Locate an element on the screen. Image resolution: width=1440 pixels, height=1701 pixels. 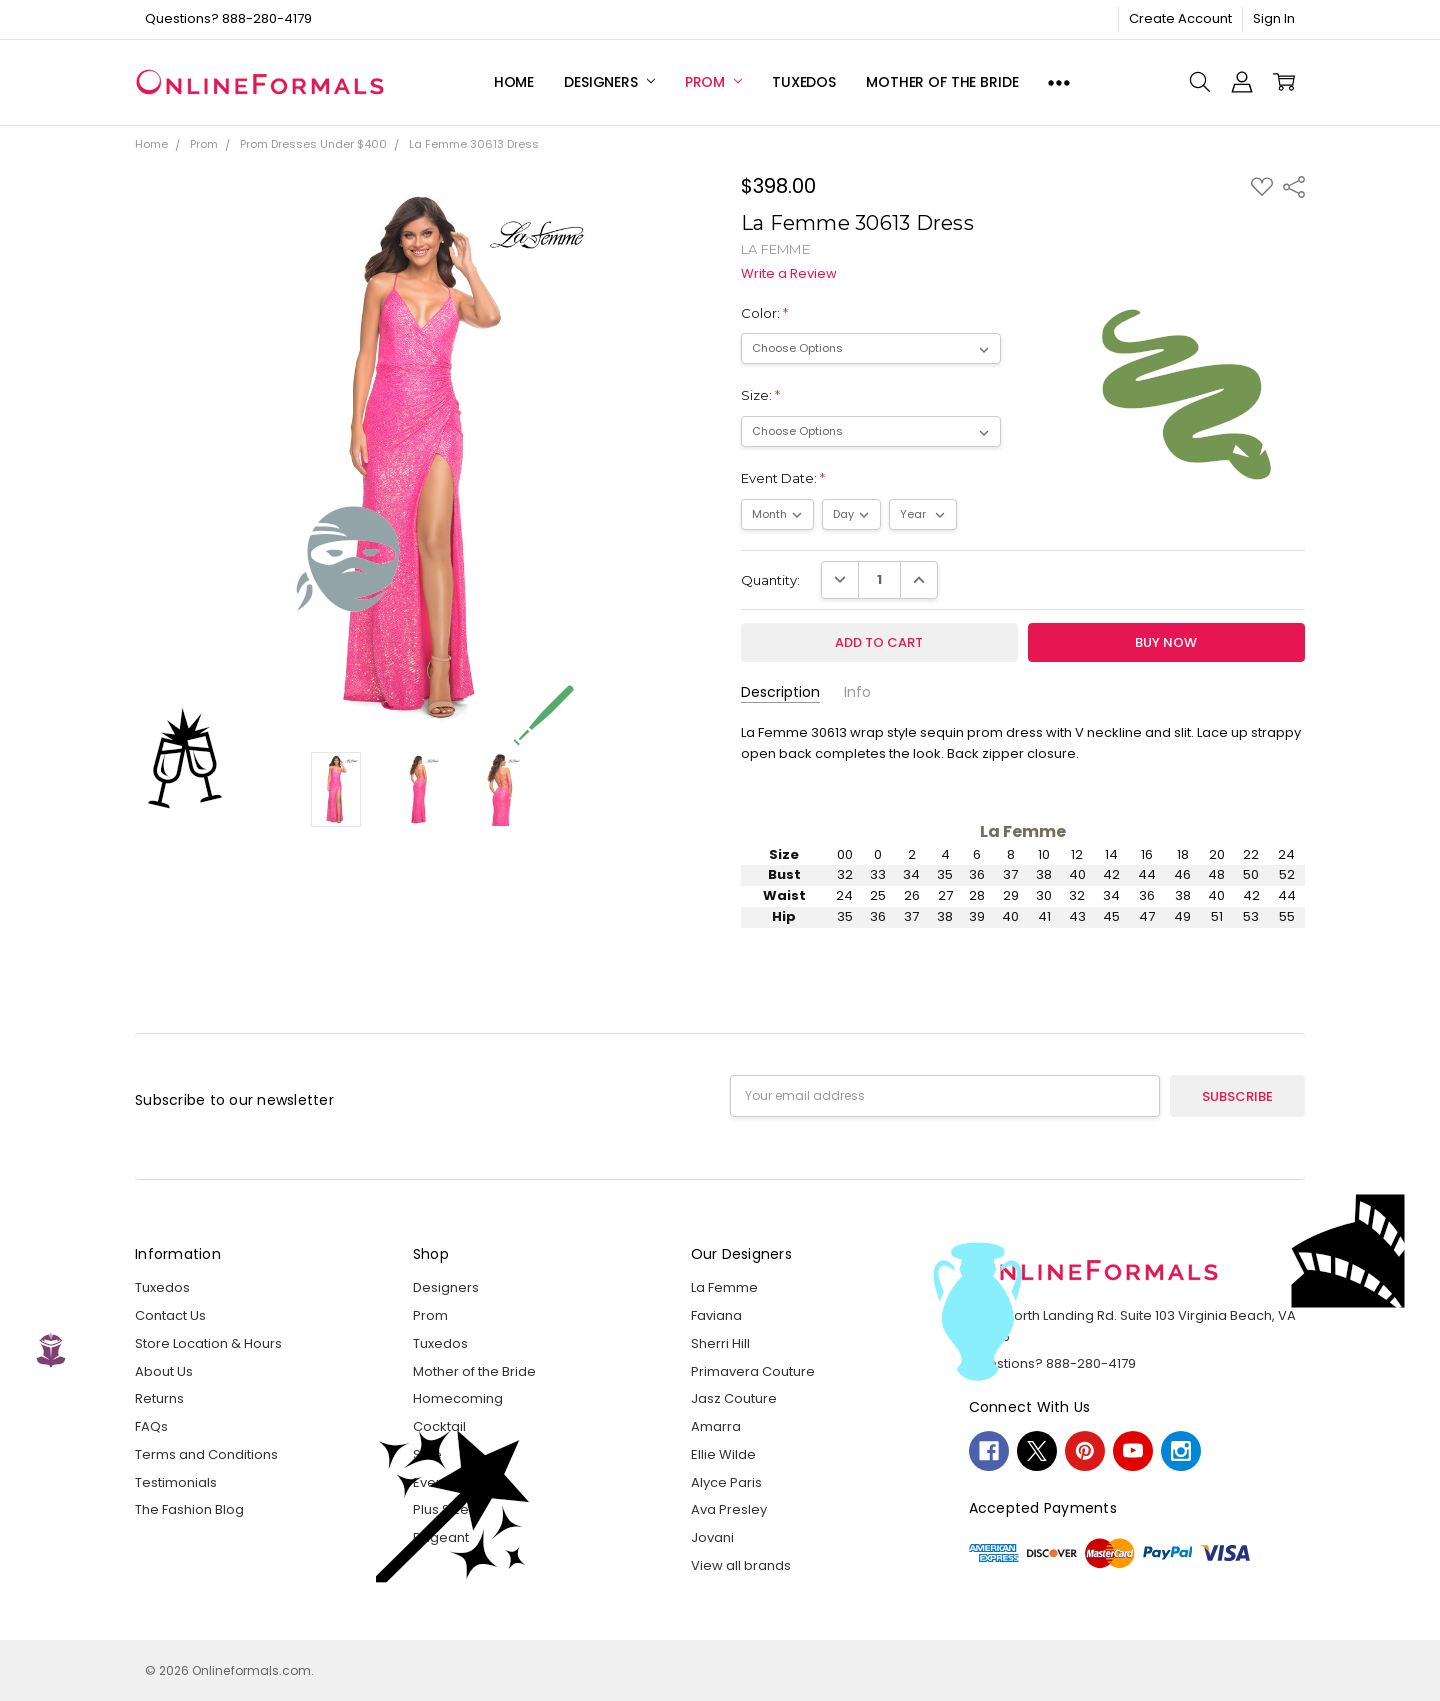
apply magic effects or filters is located at coordinates (453, 1506).